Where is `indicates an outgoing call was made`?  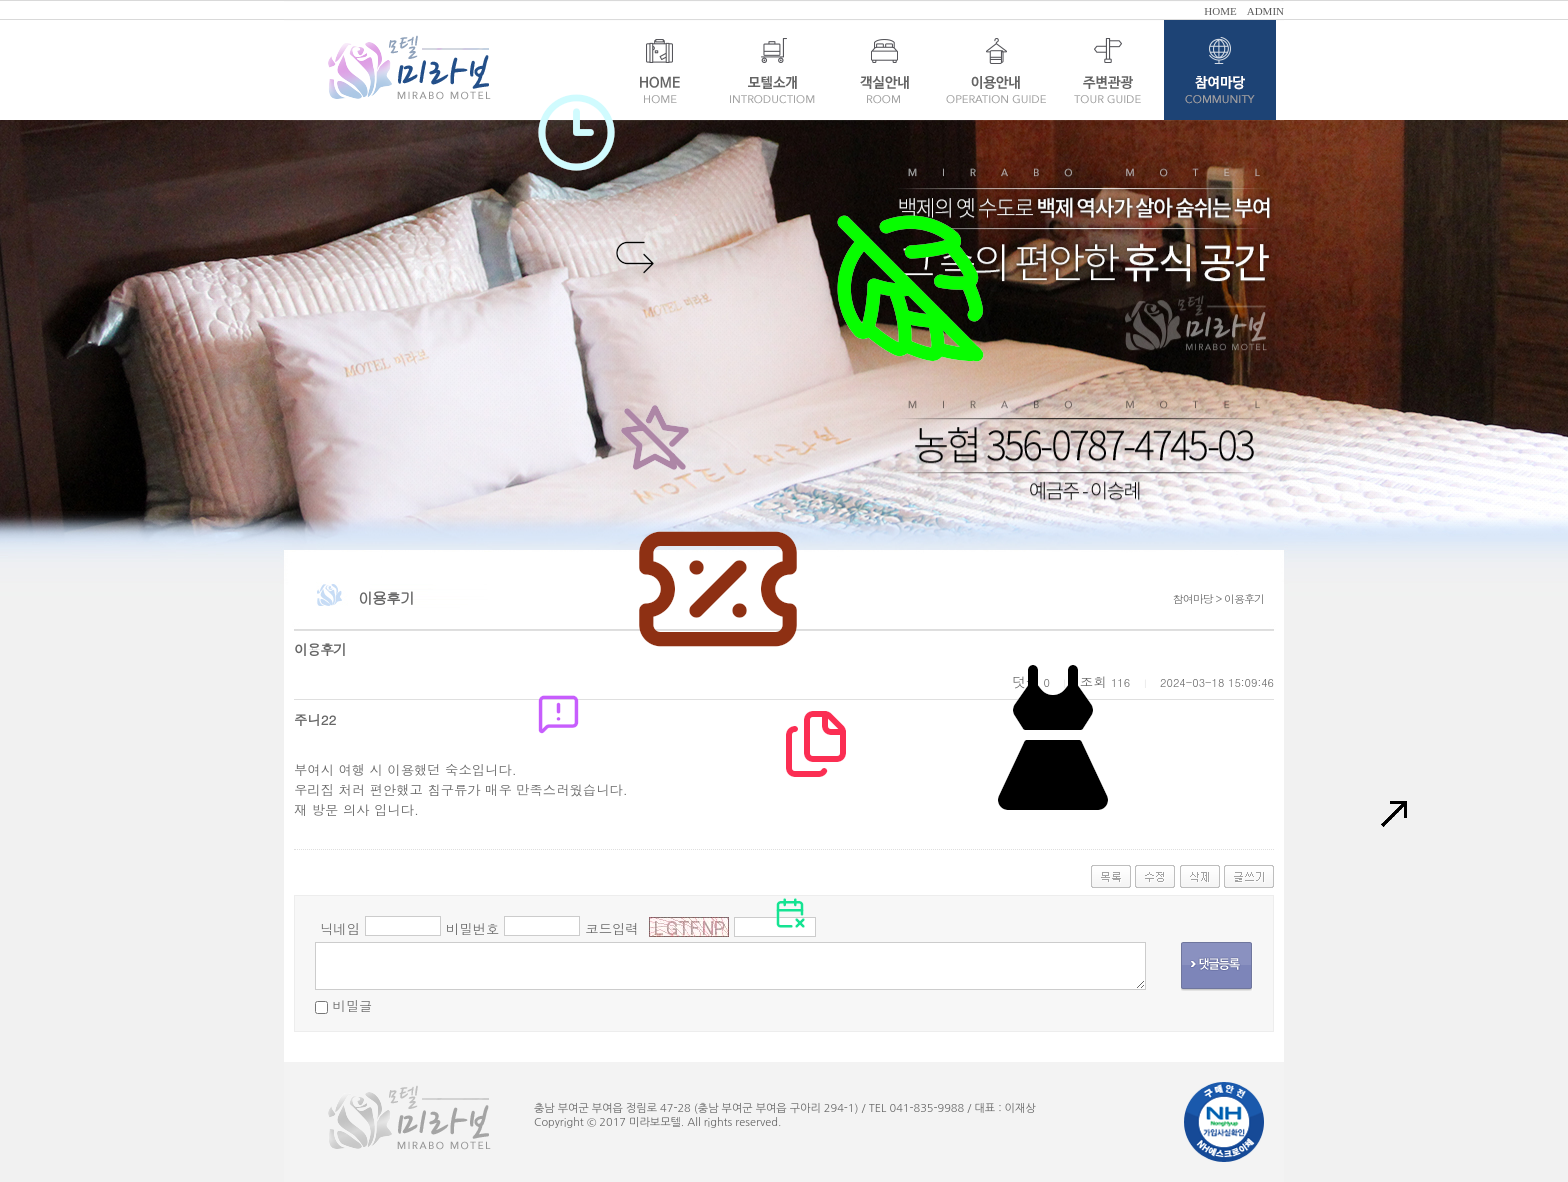 indicates an outgoing call was made is located at coordinates (1395, 813).